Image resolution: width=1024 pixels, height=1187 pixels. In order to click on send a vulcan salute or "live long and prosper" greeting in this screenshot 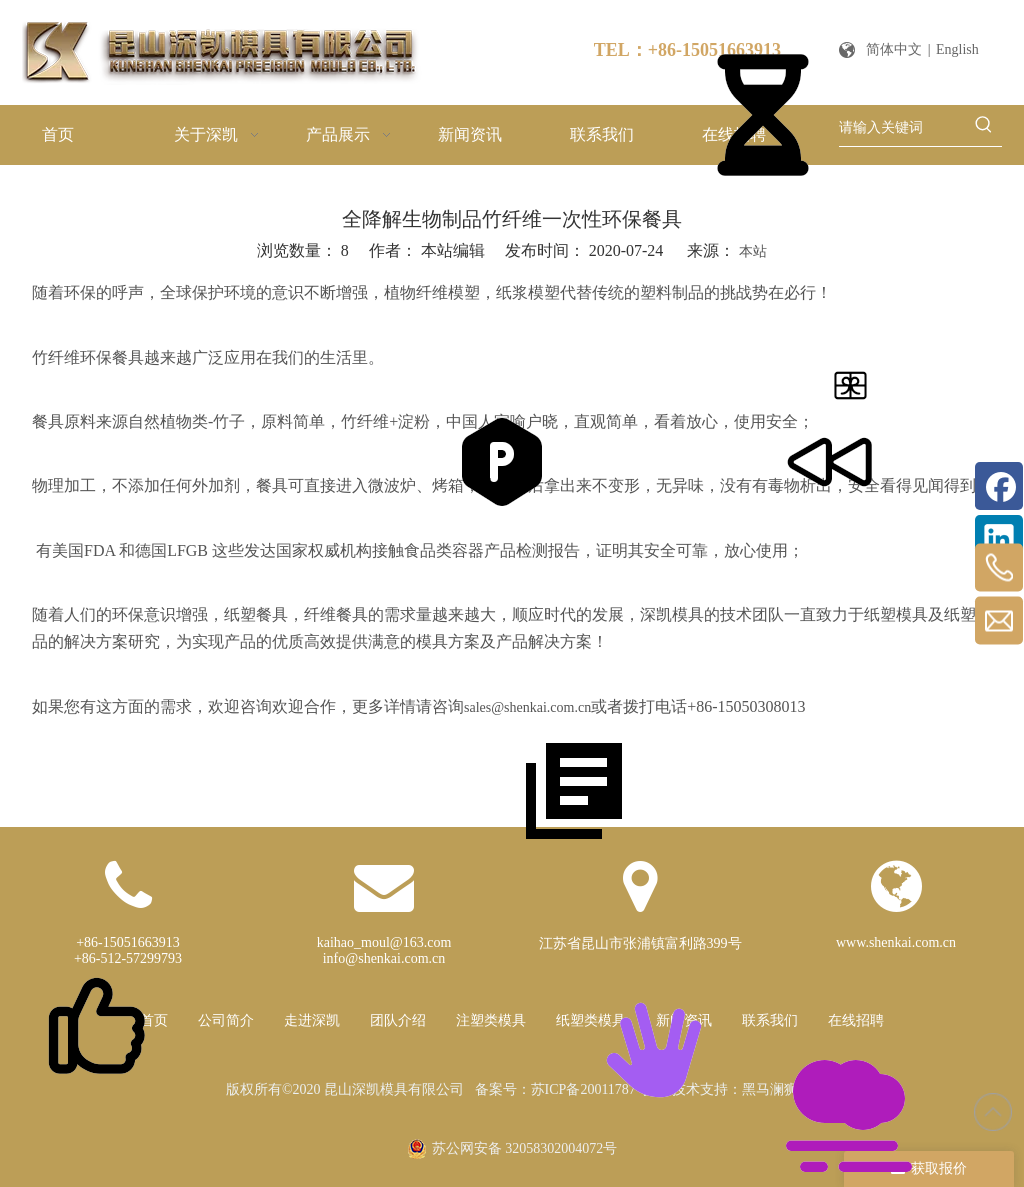, I will do `click(654, 1050)`.